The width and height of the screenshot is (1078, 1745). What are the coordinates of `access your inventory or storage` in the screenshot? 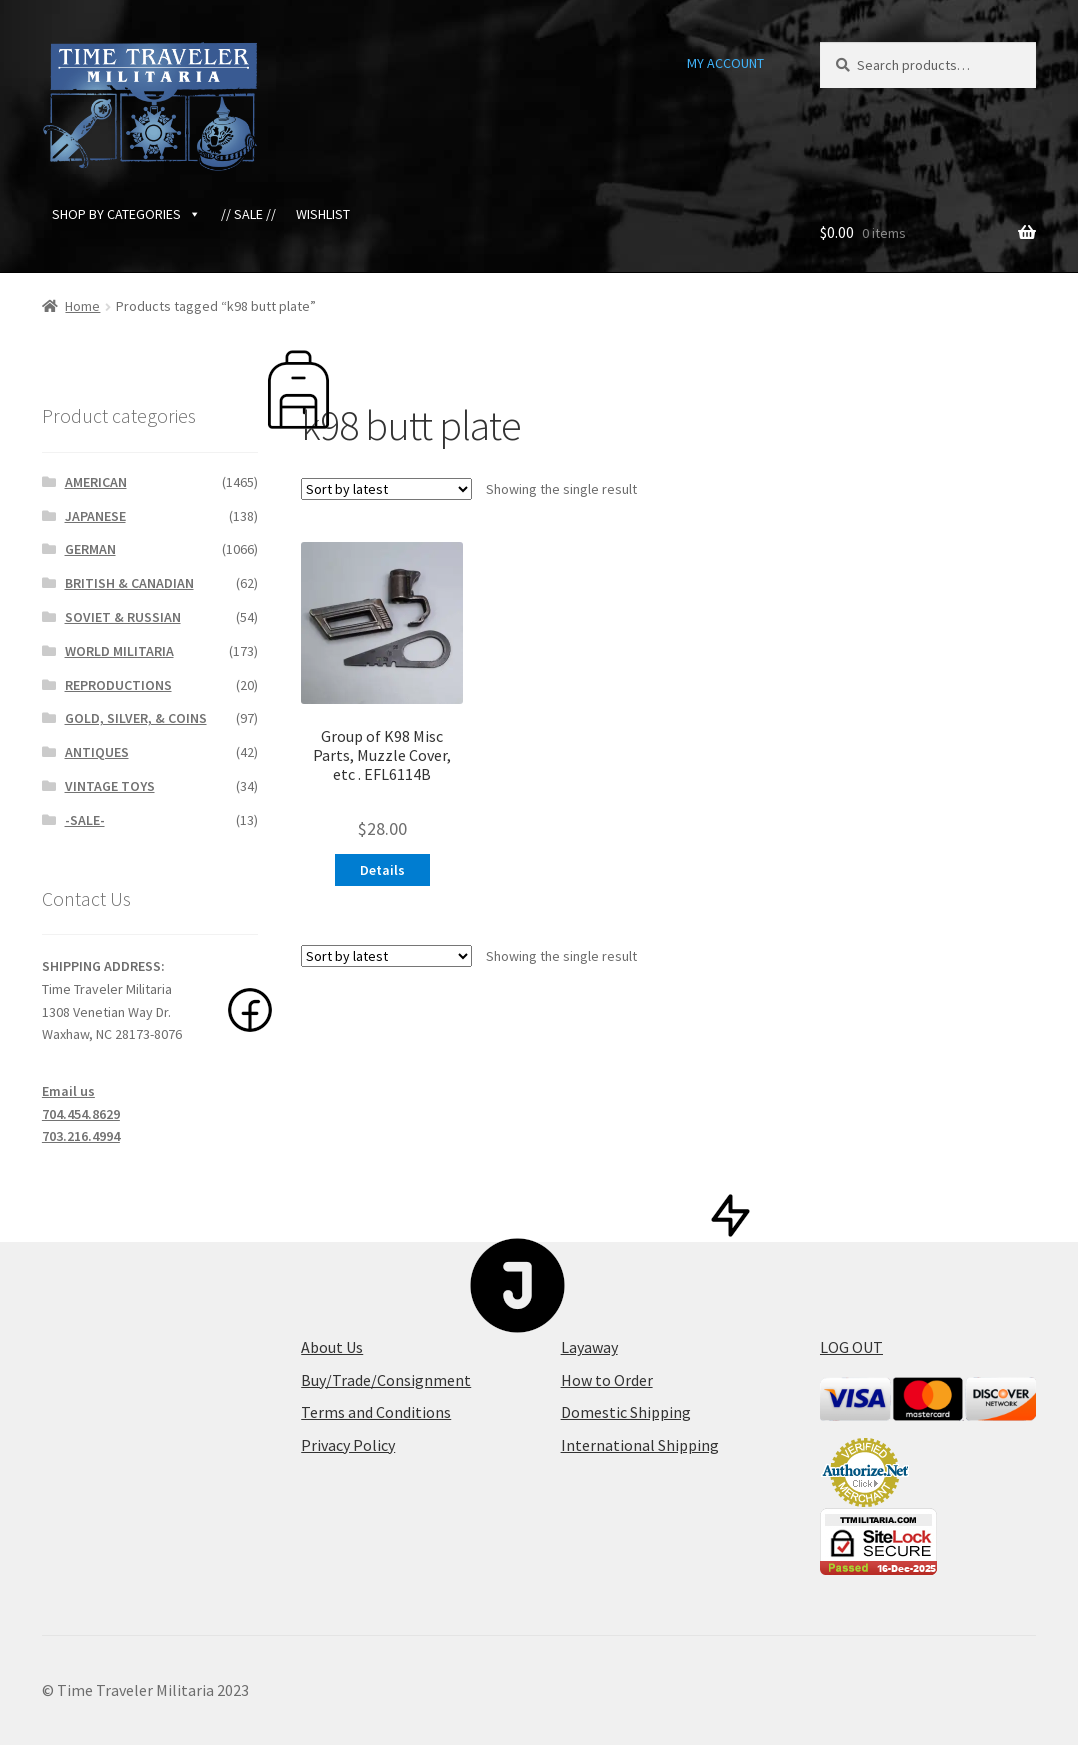 It's located at (298, 392).